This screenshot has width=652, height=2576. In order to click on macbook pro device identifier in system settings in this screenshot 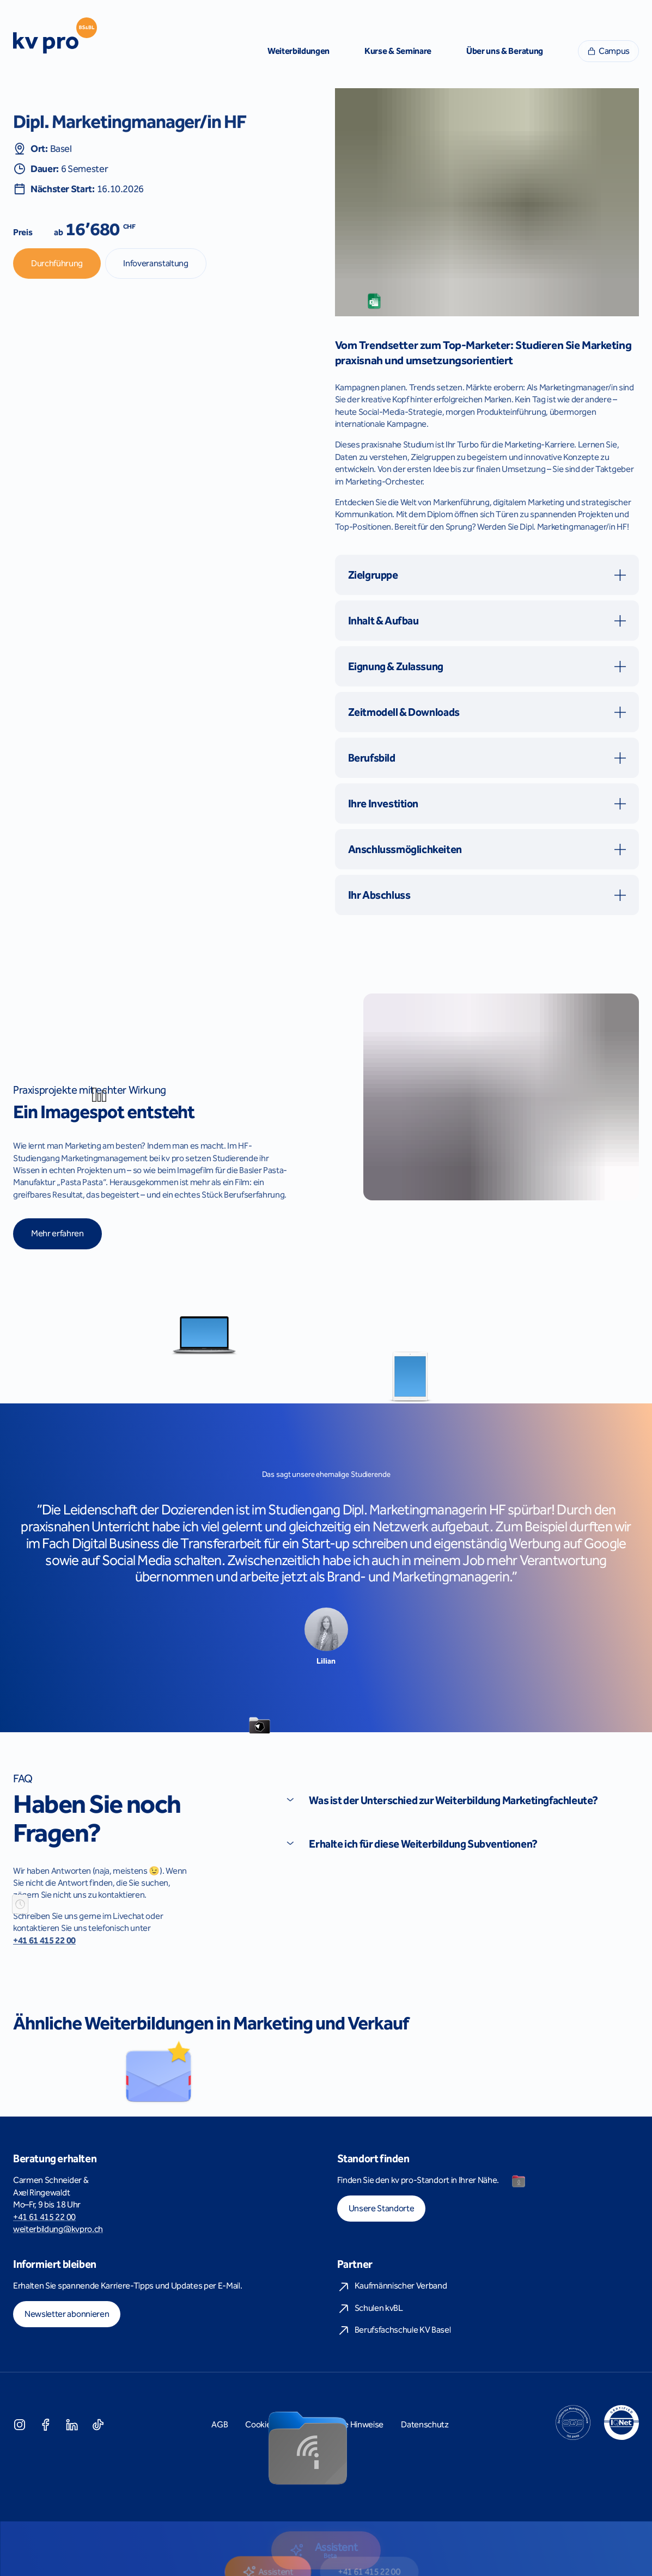, I will do `click(204, 1330)`.